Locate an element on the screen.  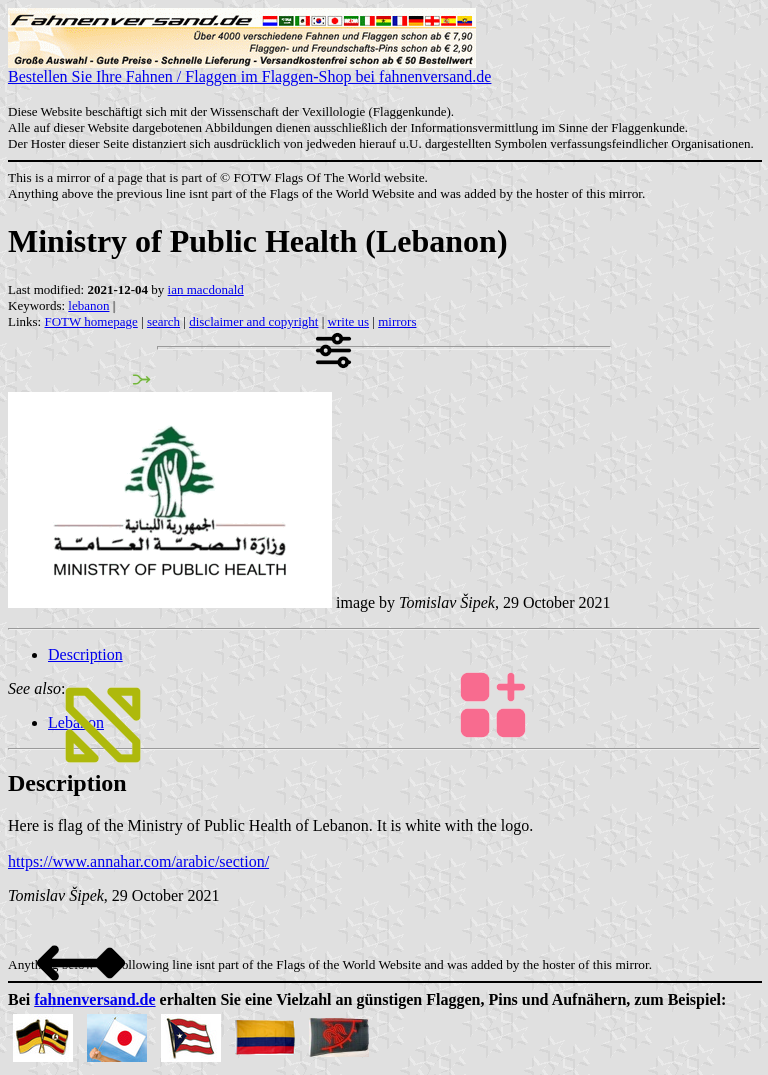
open apple news app is located at coordinates (103, 725).